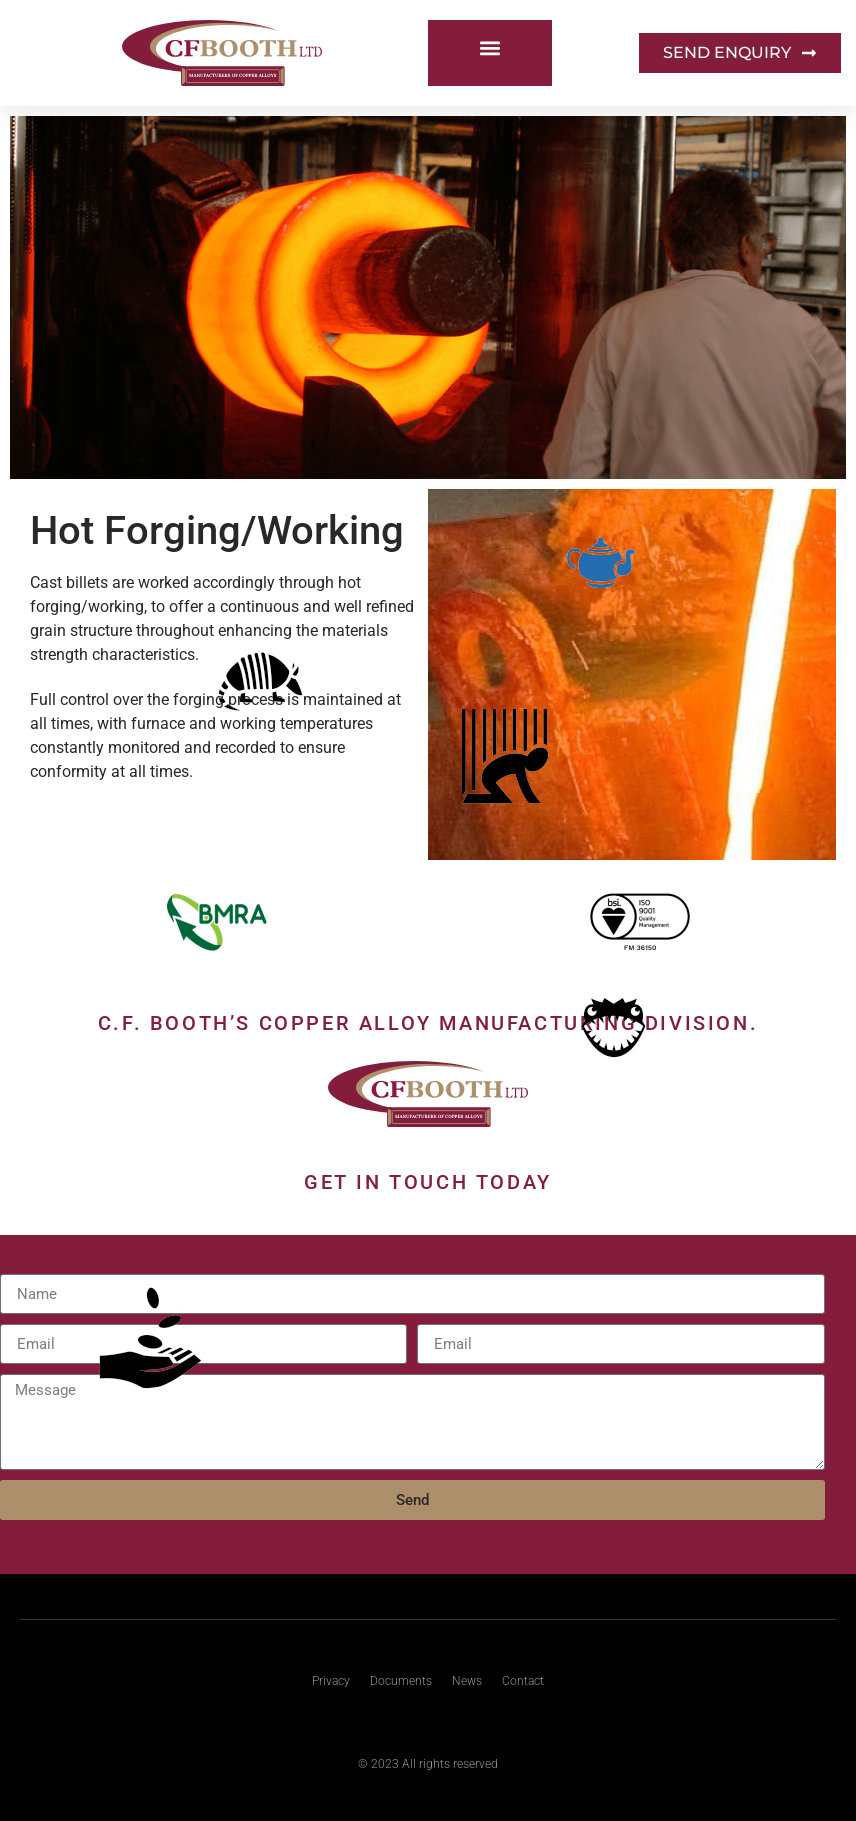  Describe the element at coordinates (150, 1337) in the screenshot. I see `receive a payment or funds` at that location.